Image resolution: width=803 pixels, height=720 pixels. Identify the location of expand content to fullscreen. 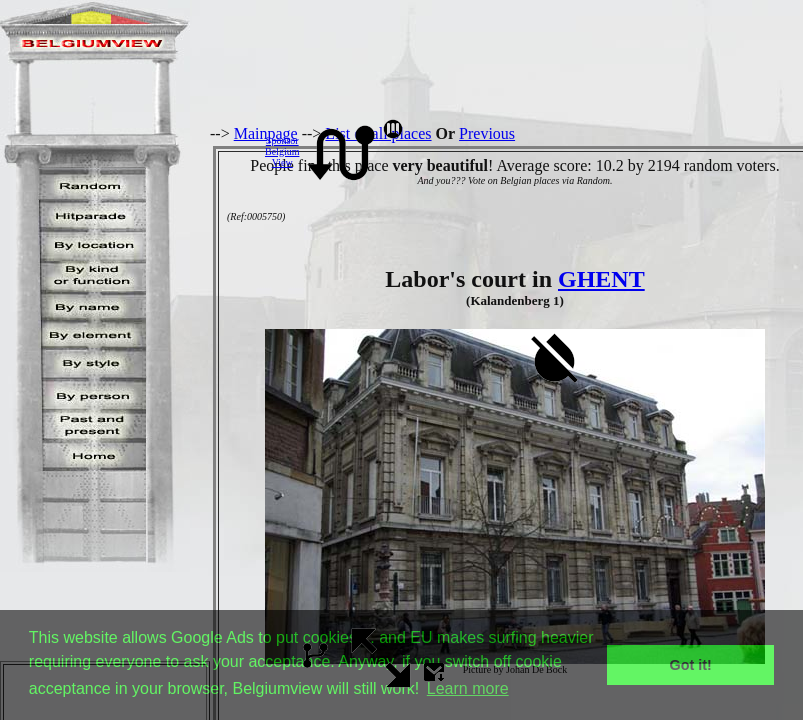
(381, 658).